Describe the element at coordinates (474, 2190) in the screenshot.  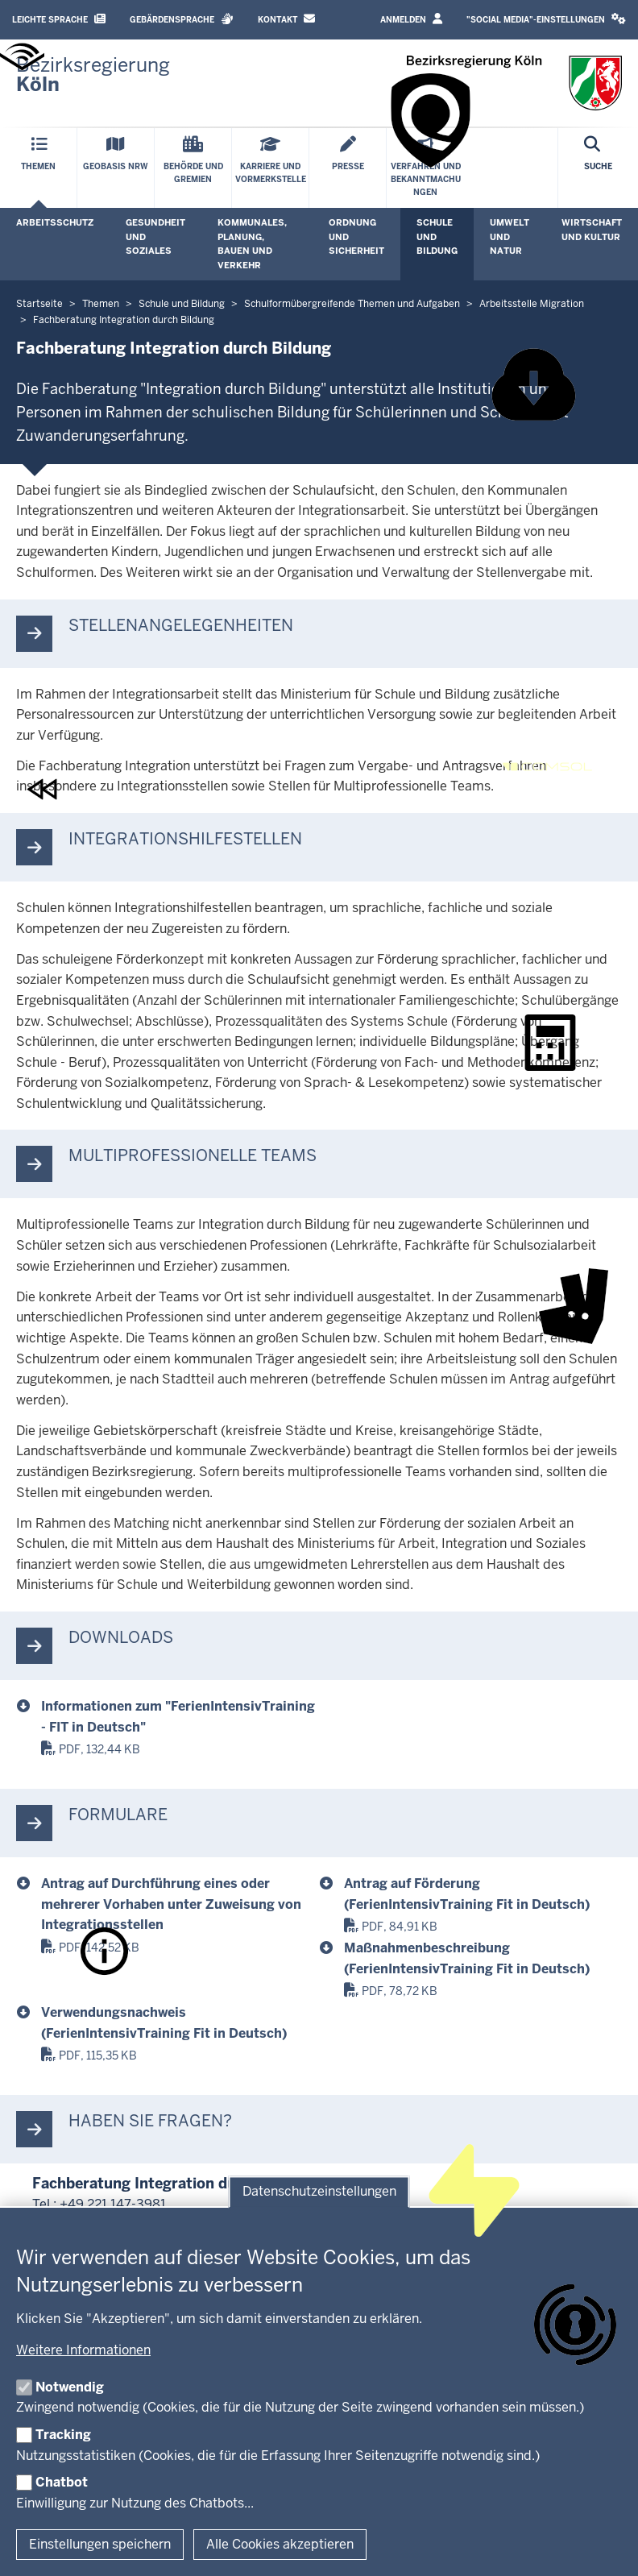
I see `supabase logo` at that location.